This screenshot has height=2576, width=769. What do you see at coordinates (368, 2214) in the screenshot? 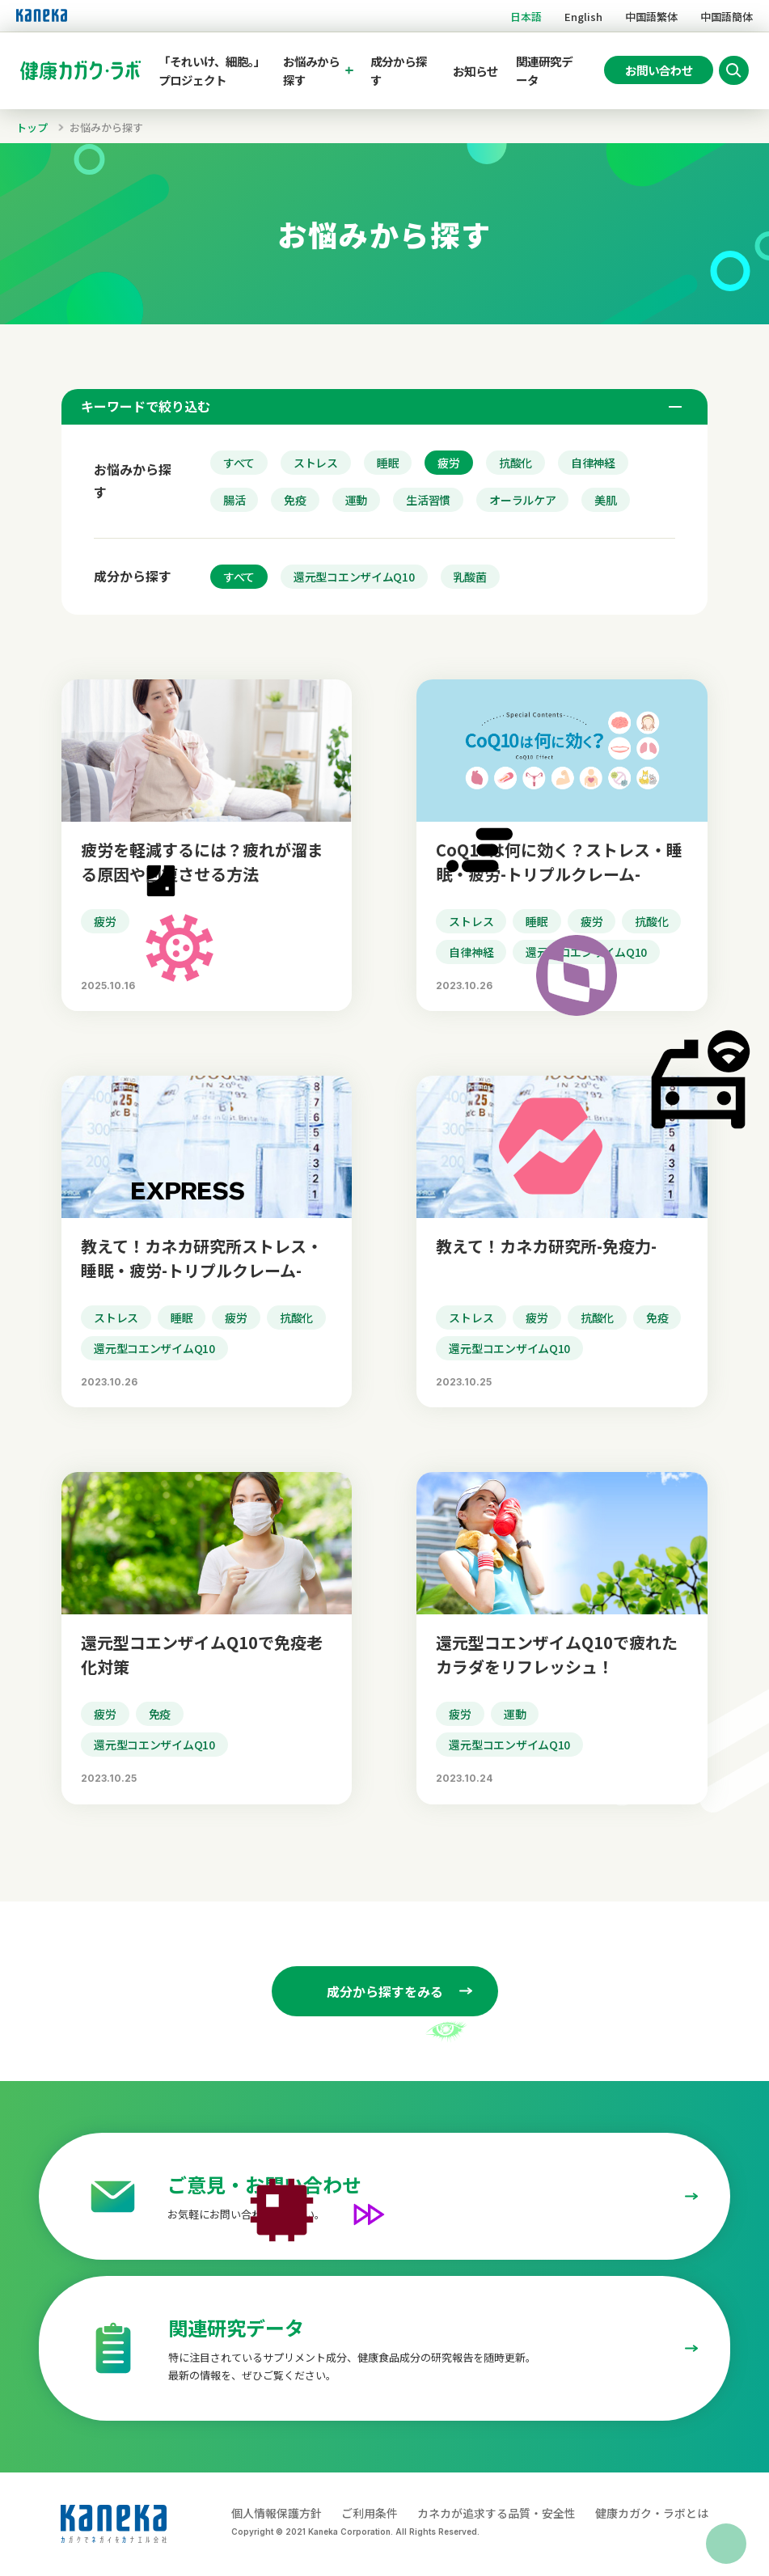
I see `fast forward or skip ahead in media playback` at bounding box center [368, 2214].